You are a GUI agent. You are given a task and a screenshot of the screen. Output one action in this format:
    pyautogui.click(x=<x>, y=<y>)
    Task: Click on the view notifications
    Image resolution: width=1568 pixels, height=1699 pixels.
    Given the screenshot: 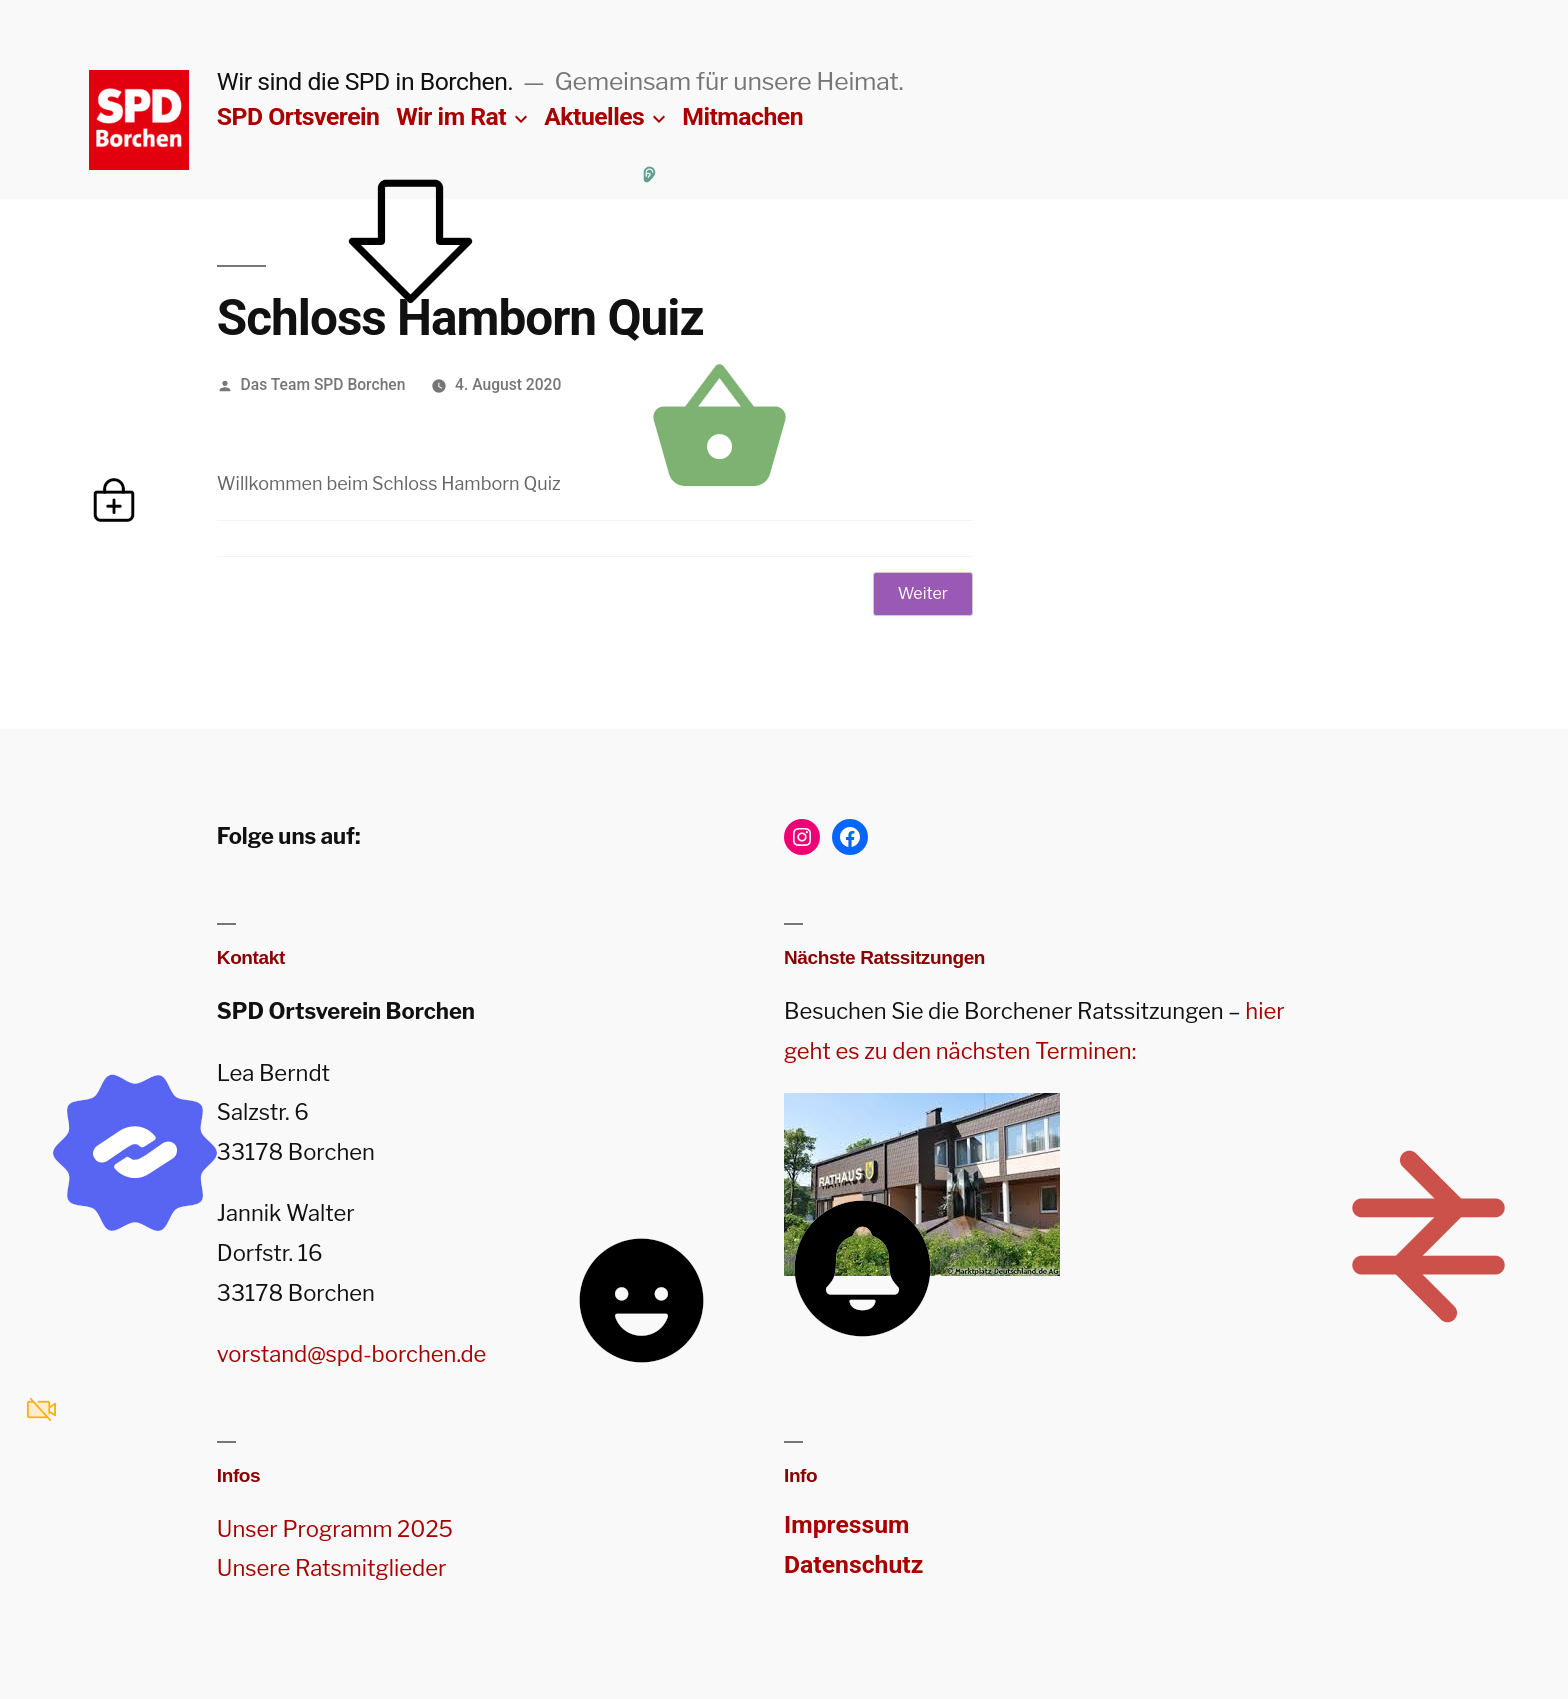 What is the action you would take?
    pyautogui.click(x=862, y=1268)
    